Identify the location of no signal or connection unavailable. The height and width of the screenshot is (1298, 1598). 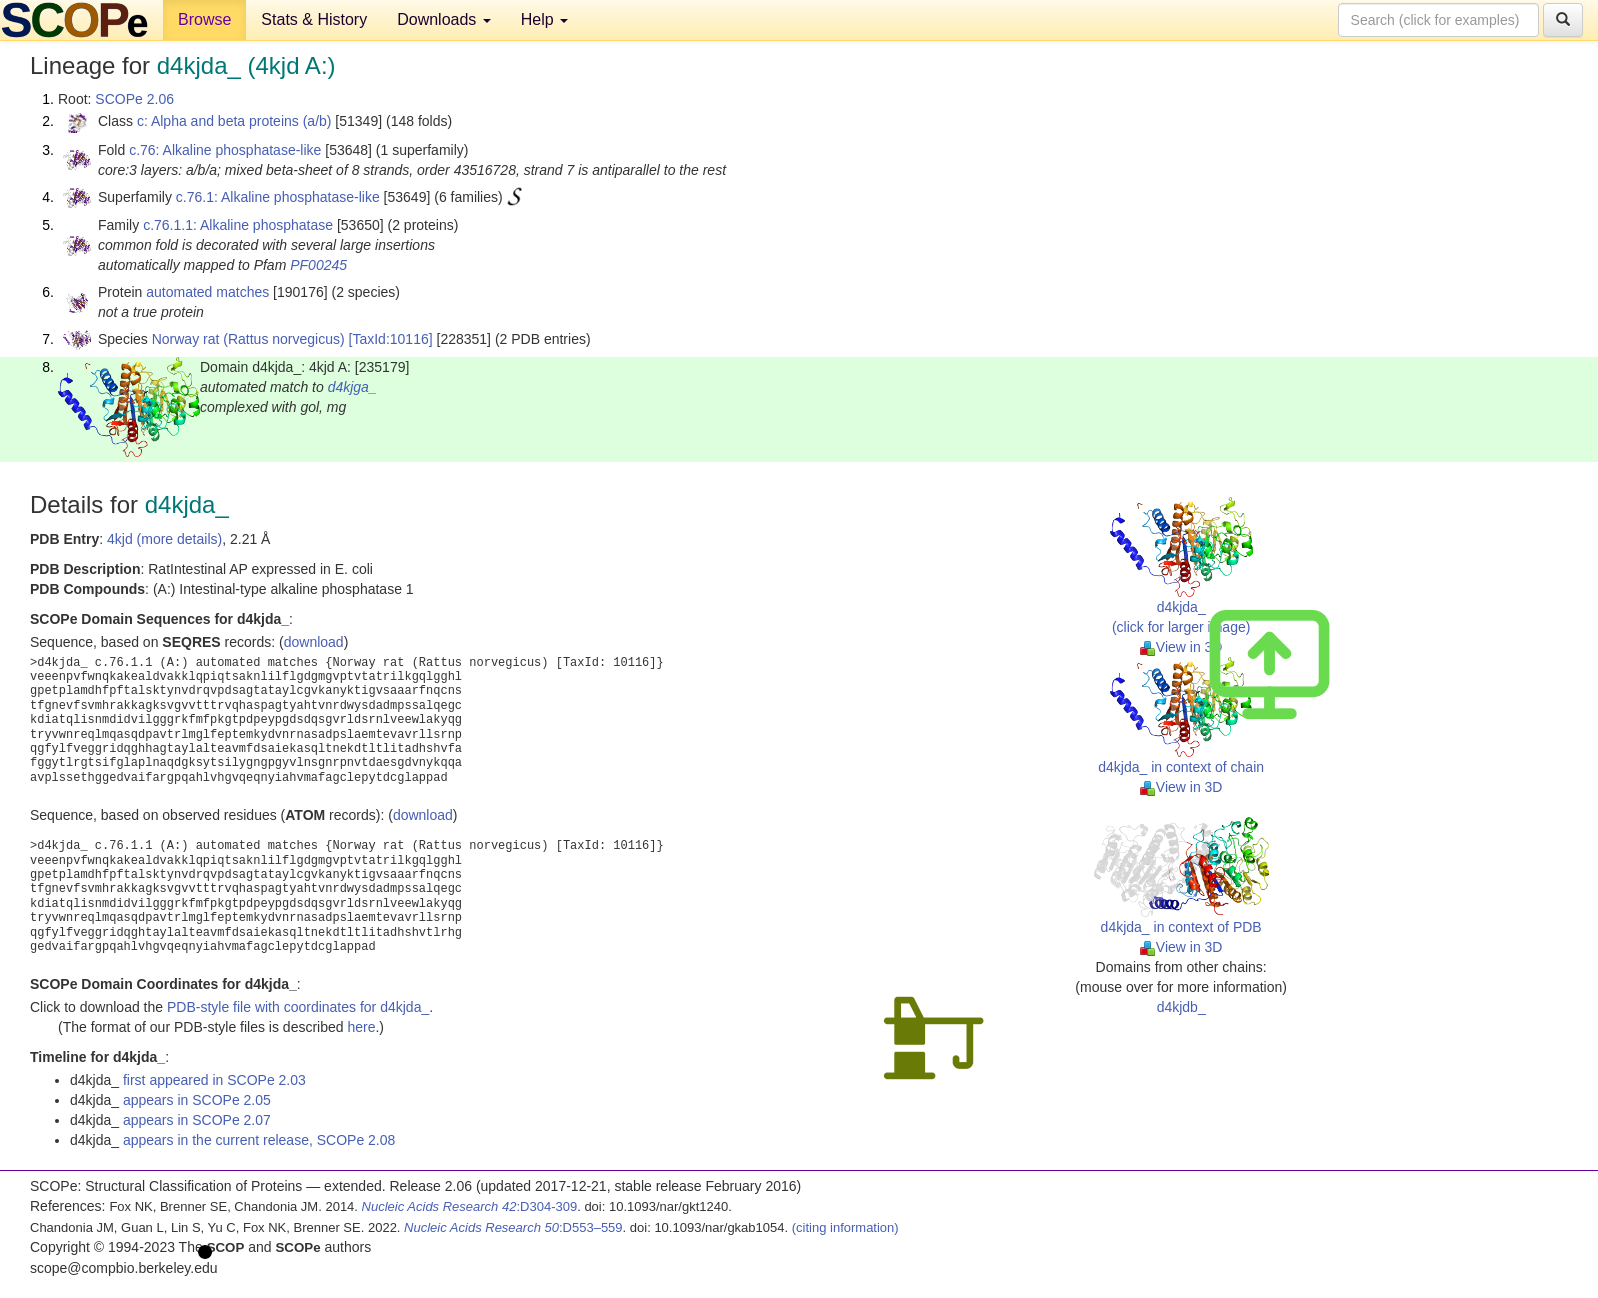
(275, 1196).